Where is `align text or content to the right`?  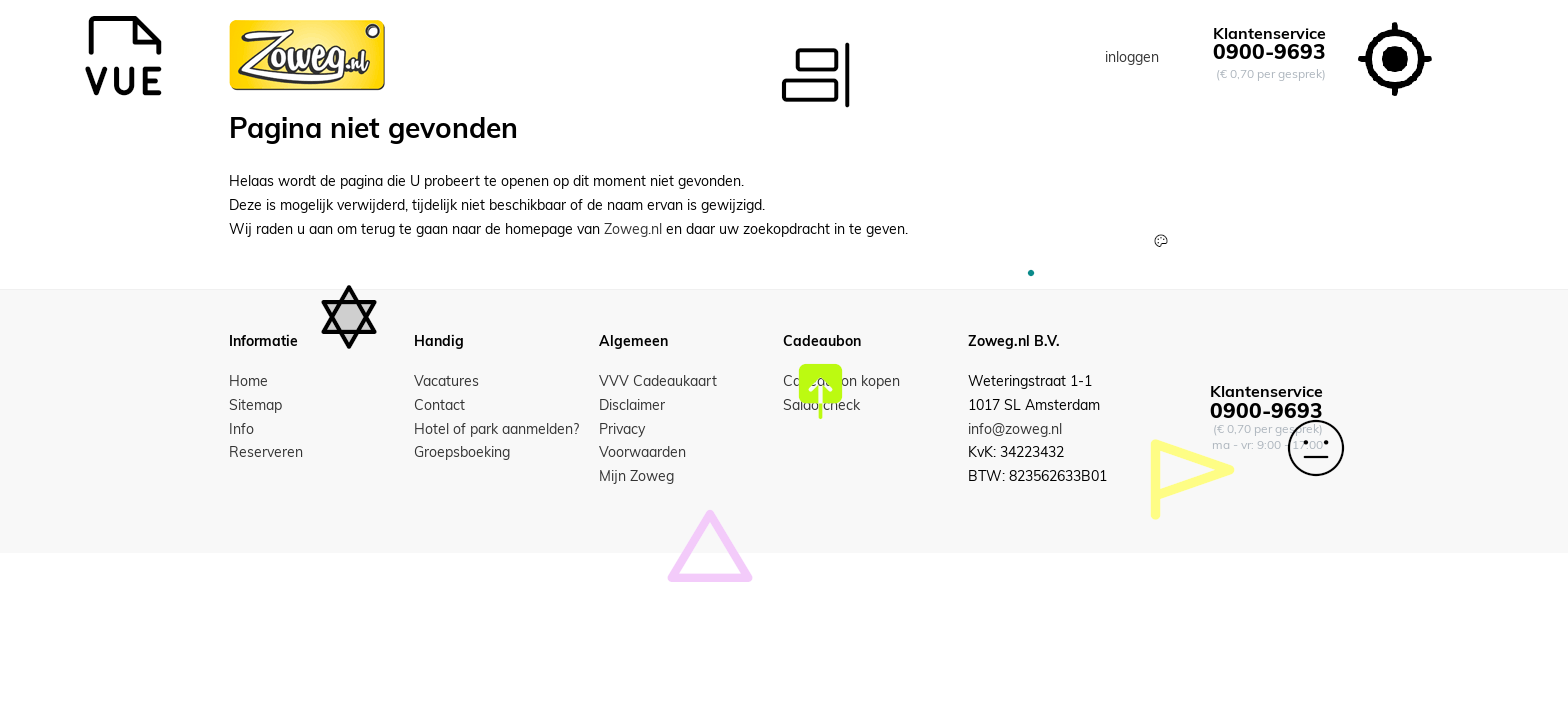 align text or content to the right is located at coordinates (817, 75).